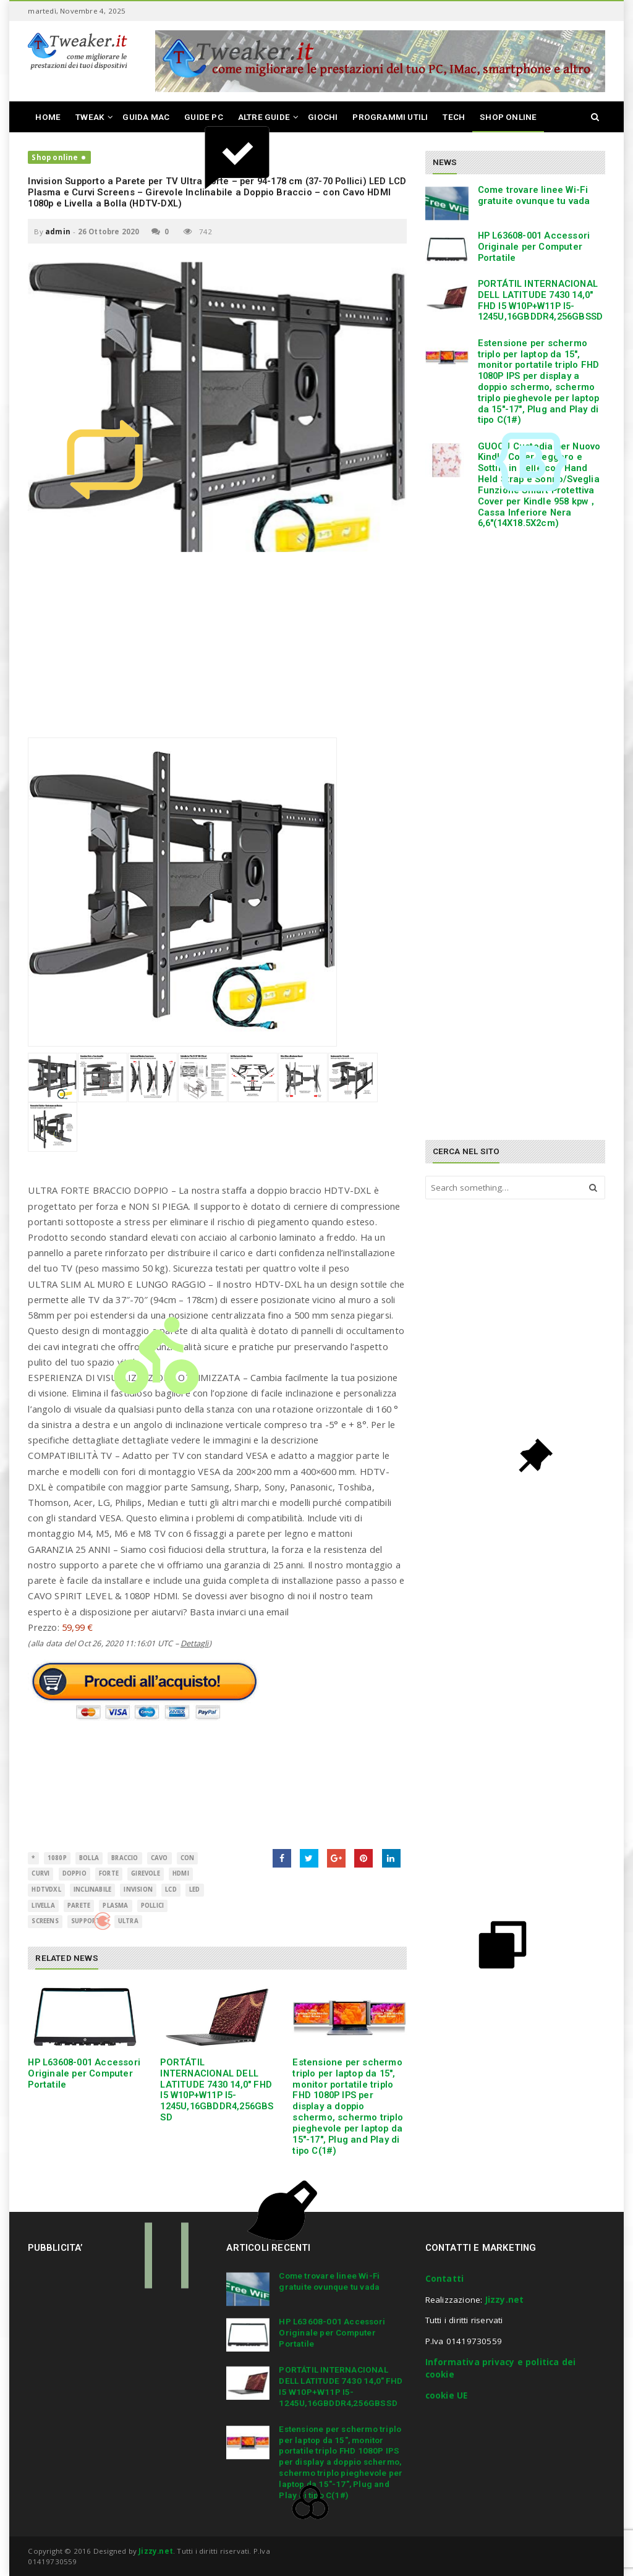 This screenshot has width=633, height=2576. What do you see at coordinates (156, 1359) in the screenshot?
I see `view cycling or bike routes` at bounding box center [156, 1359].